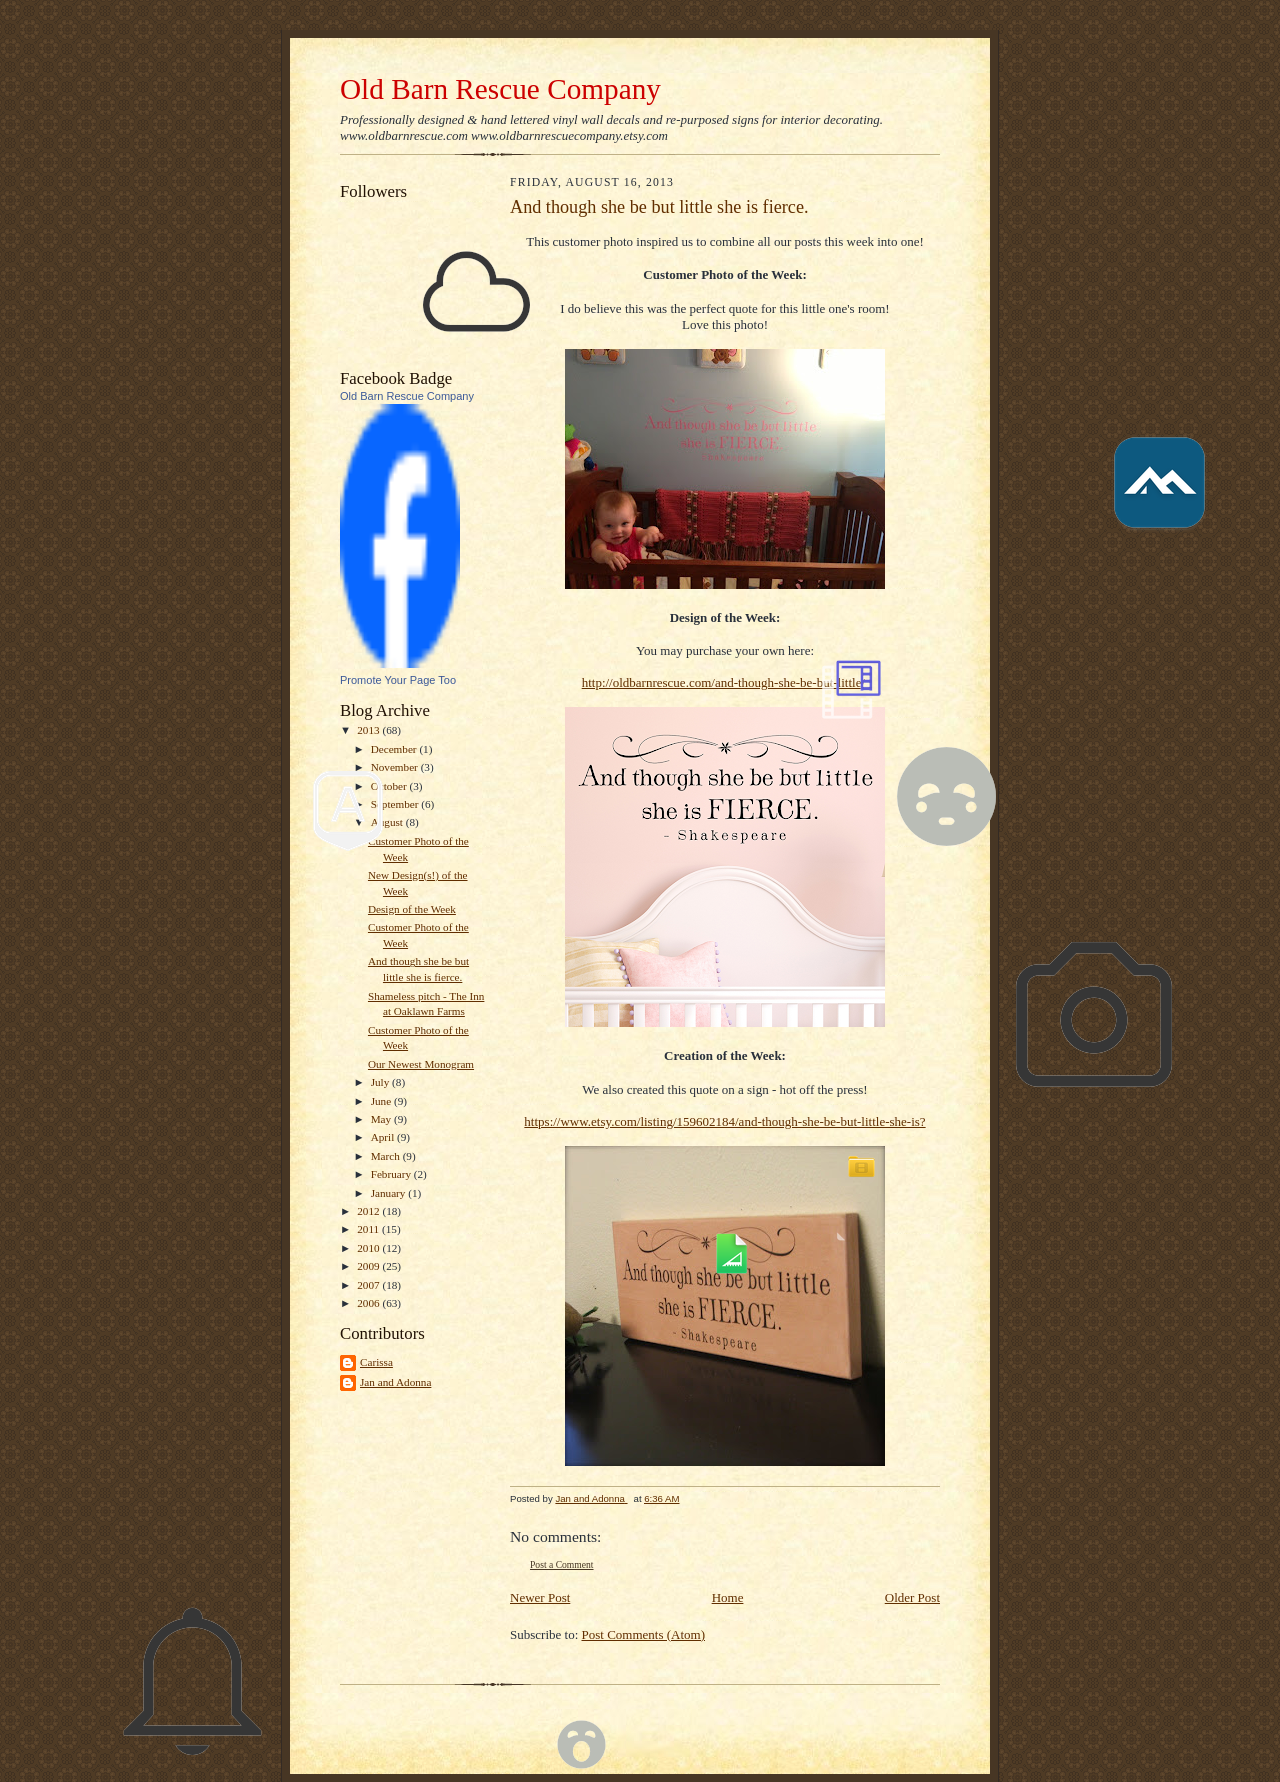  Describe the element at coordinates (1094, 1020) in the screenshot. I see `open the camera app` at that location.